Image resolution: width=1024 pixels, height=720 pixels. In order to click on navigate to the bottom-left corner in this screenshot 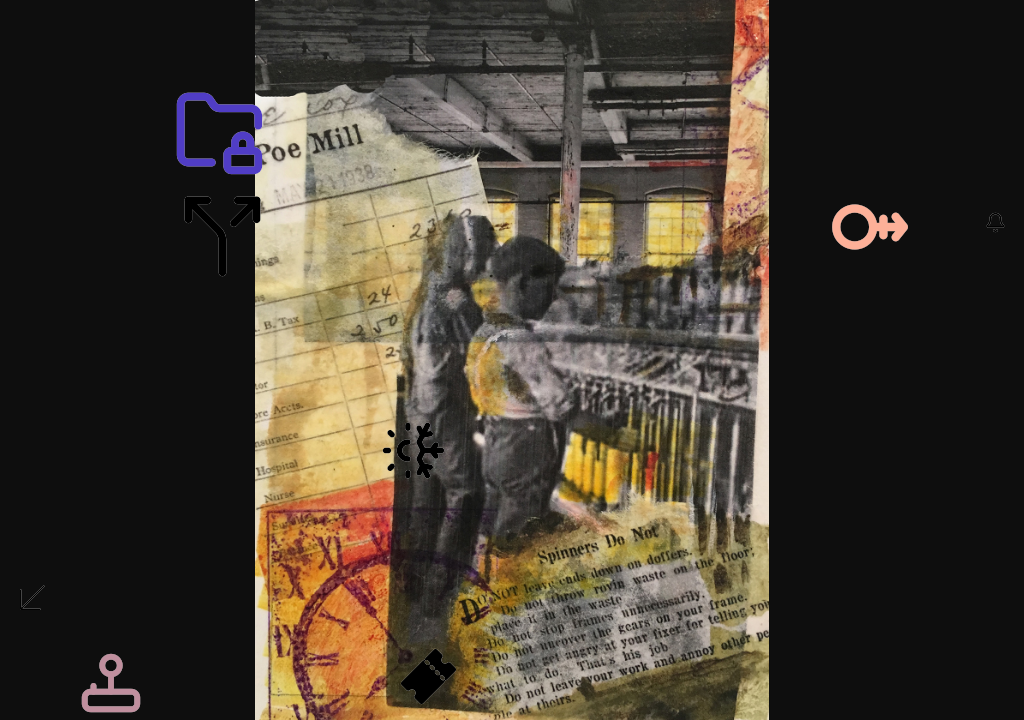, I will do `click(32, 597)`.